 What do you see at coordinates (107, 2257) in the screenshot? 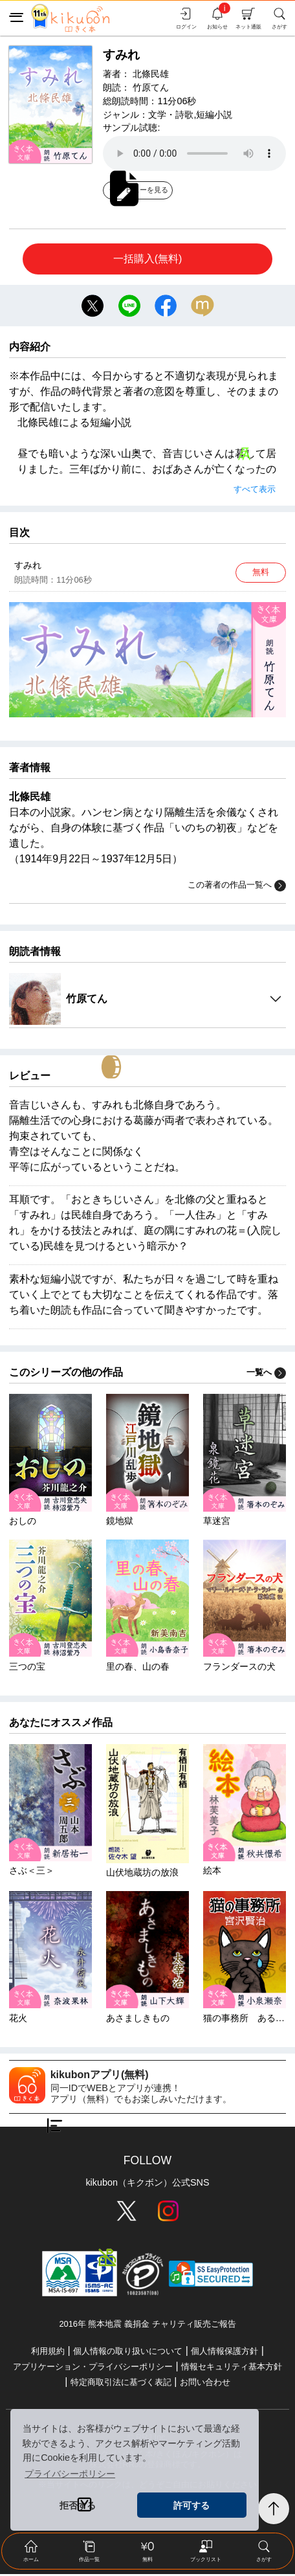
I see `mailbox notifications disabled` at bounding box center [107, 2257].